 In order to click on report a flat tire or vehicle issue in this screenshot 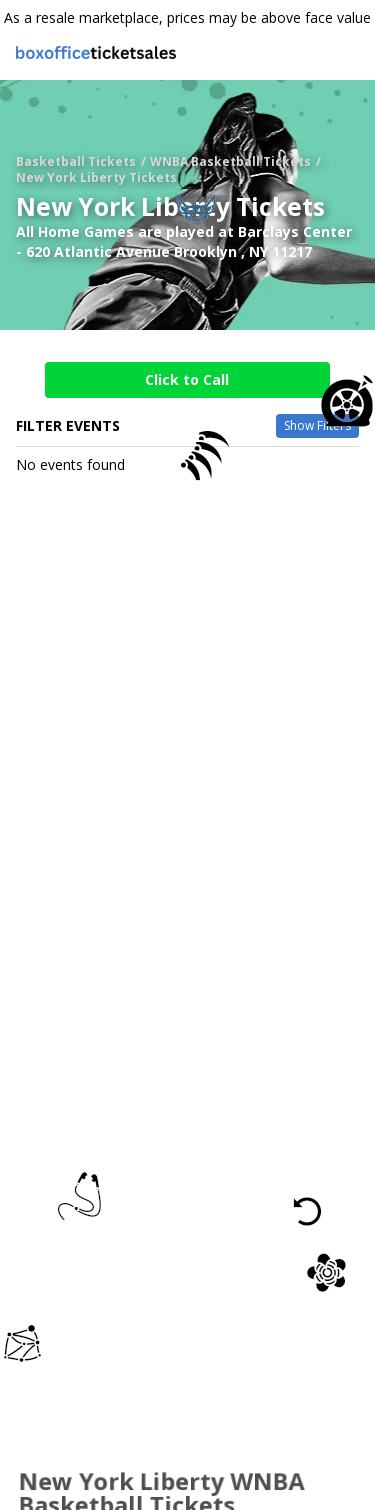, I will do `click(347, 401)`.